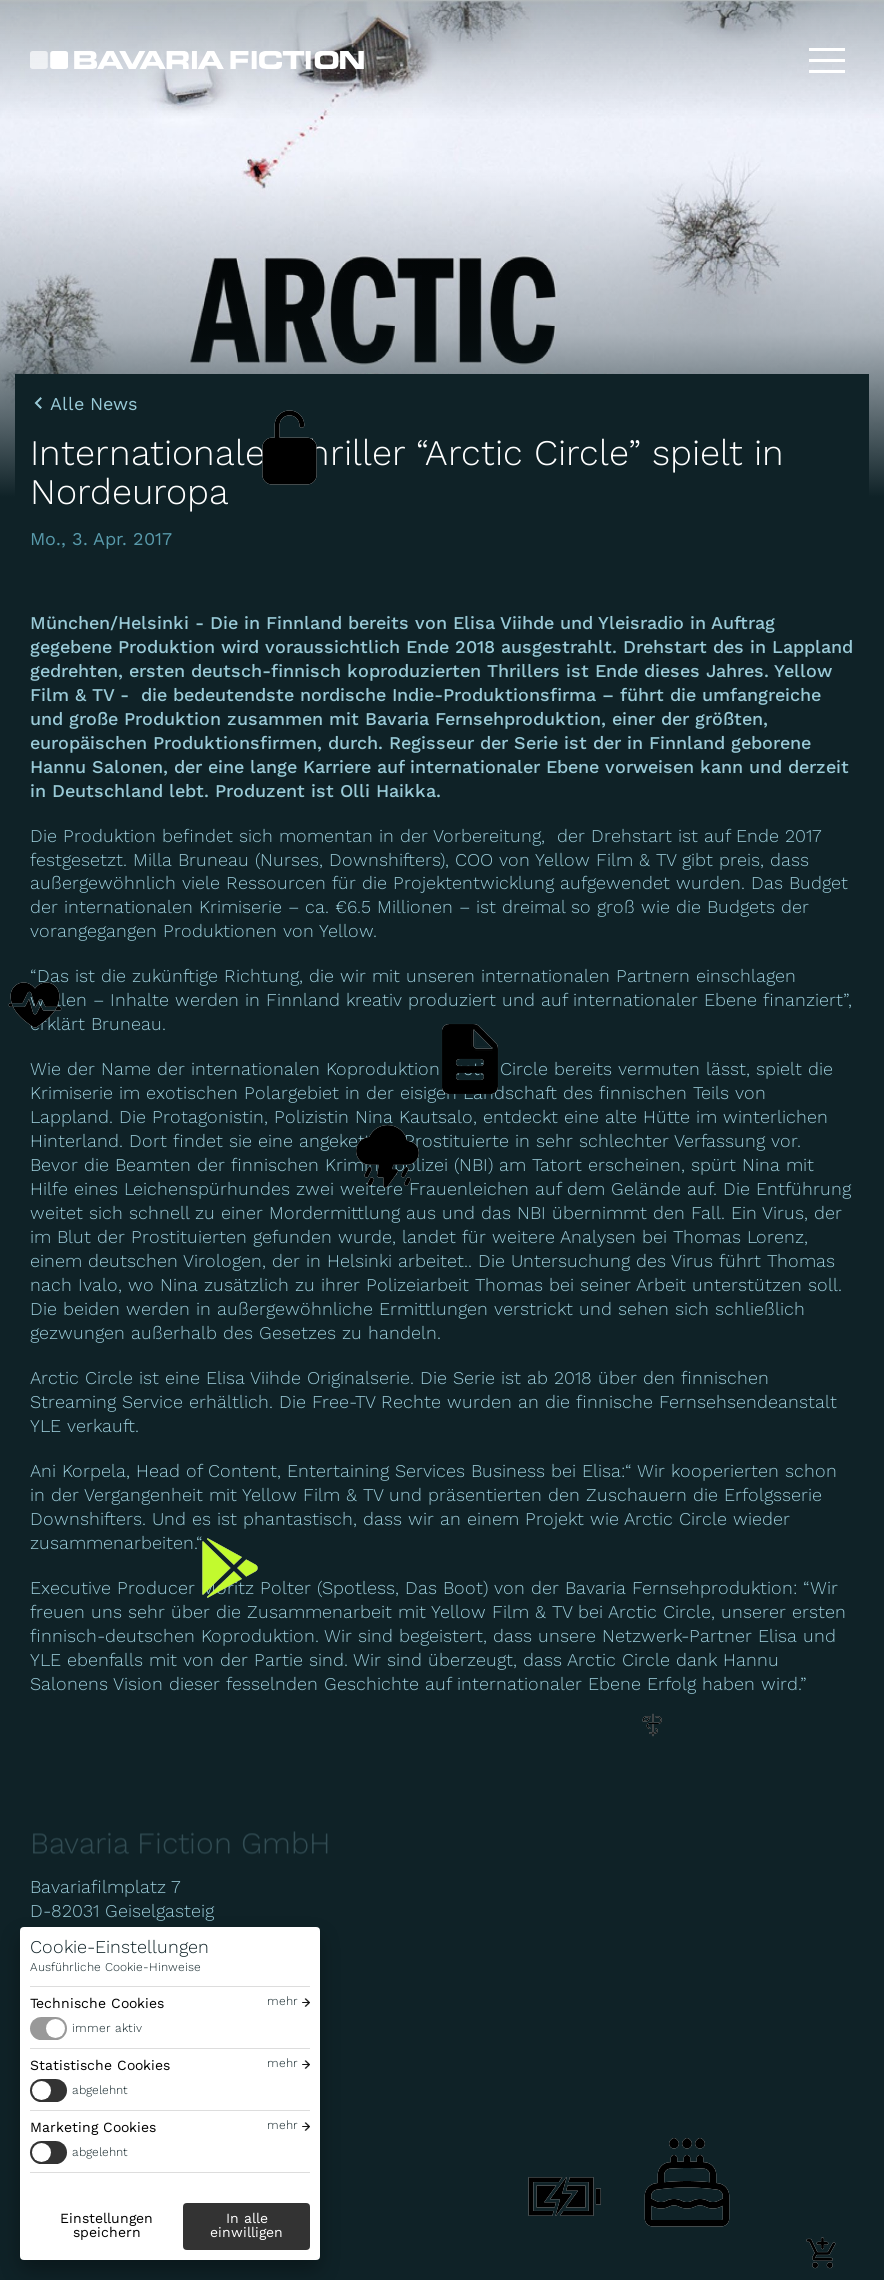 The width and height of the screenshot is (884, 2280). I want to click on unlock or access secured content, so click(289, 447).